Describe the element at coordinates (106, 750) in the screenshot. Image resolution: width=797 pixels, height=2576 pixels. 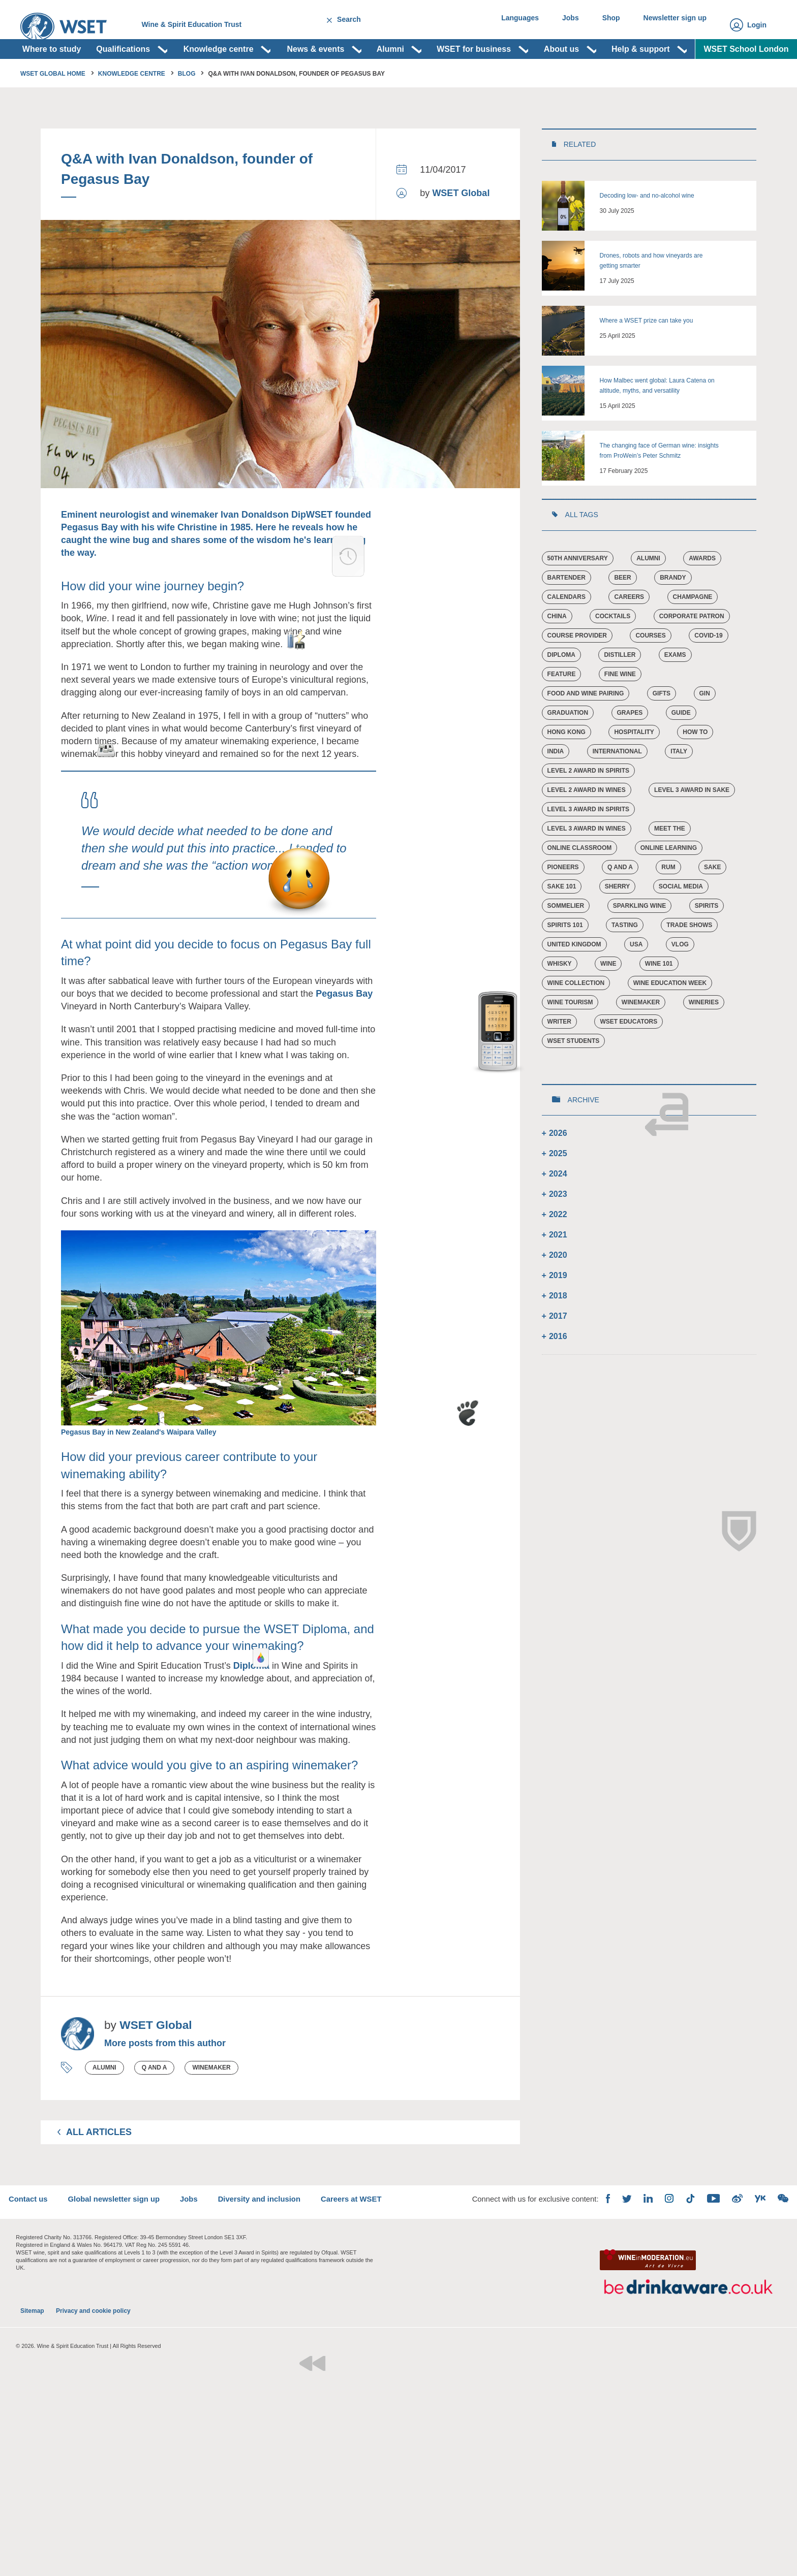
I see `open desktop preferences` at that location.